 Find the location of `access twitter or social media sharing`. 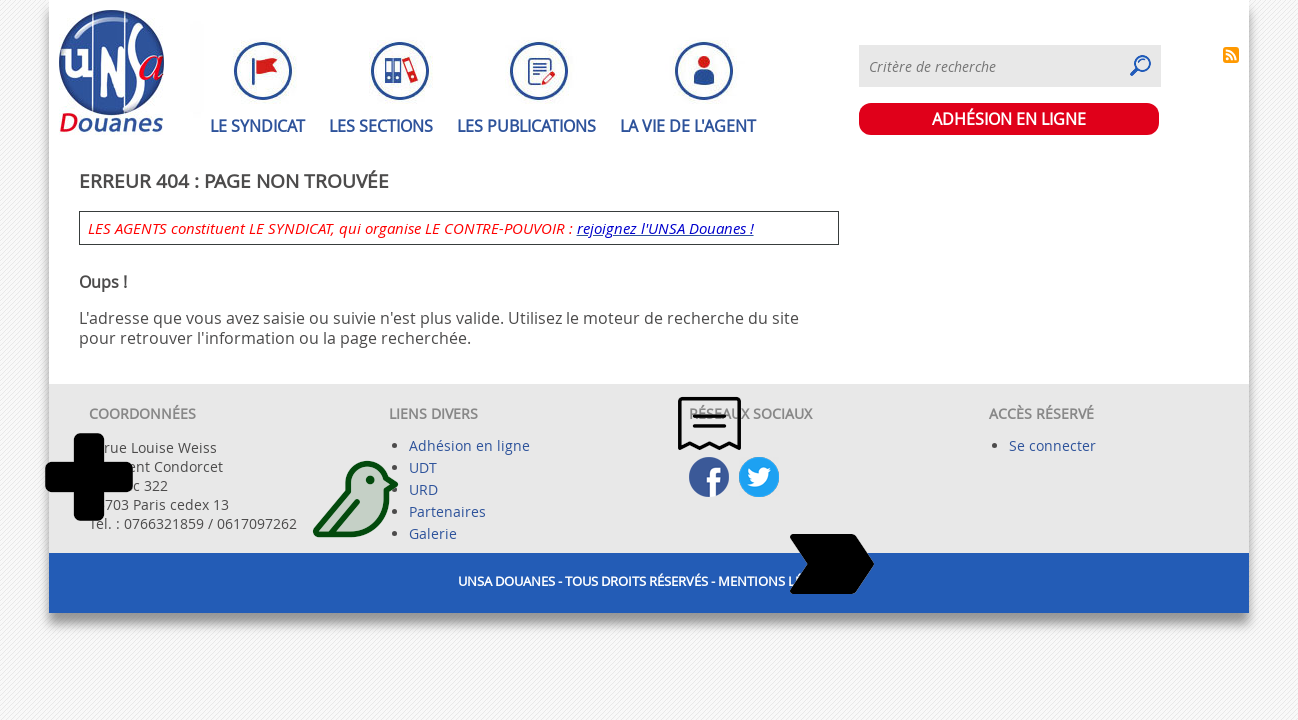

access twitter or social media sharing is located at coordinates (357, 502).